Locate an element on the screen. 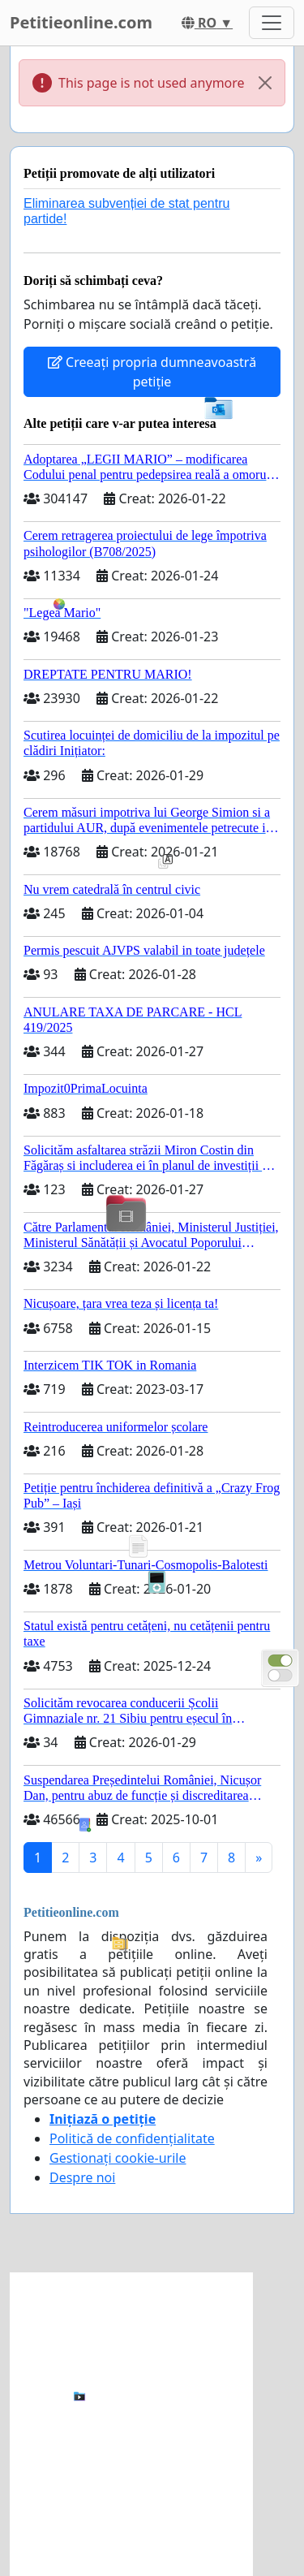  a plain text file is located at coordinates (138, 1546).